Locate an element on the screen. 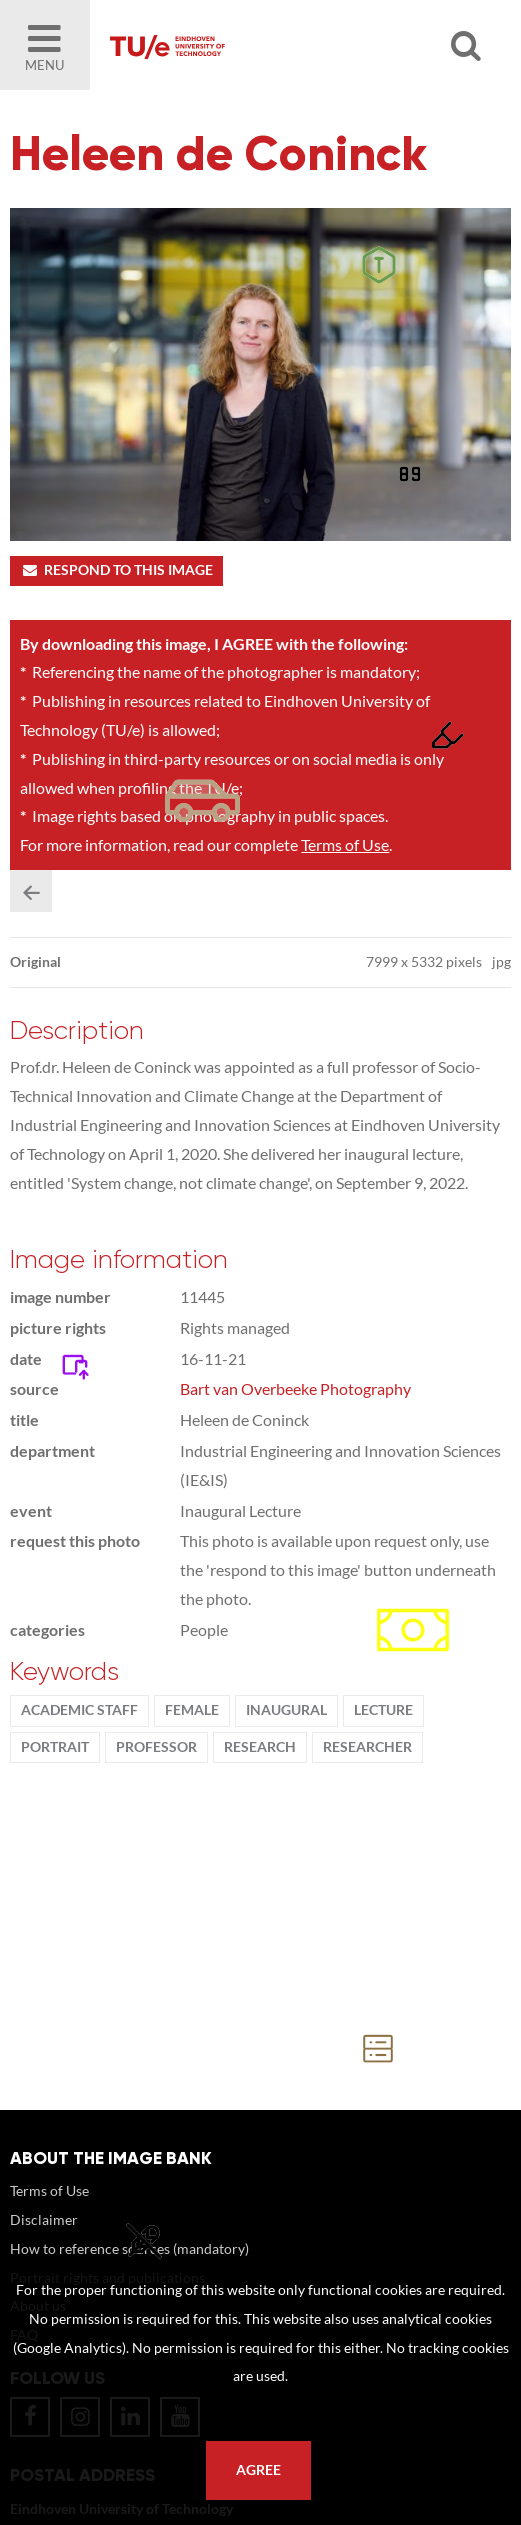 This screenshot has width=521, height=2525. upload content to connected devices is located at coordinates (75, 1366).